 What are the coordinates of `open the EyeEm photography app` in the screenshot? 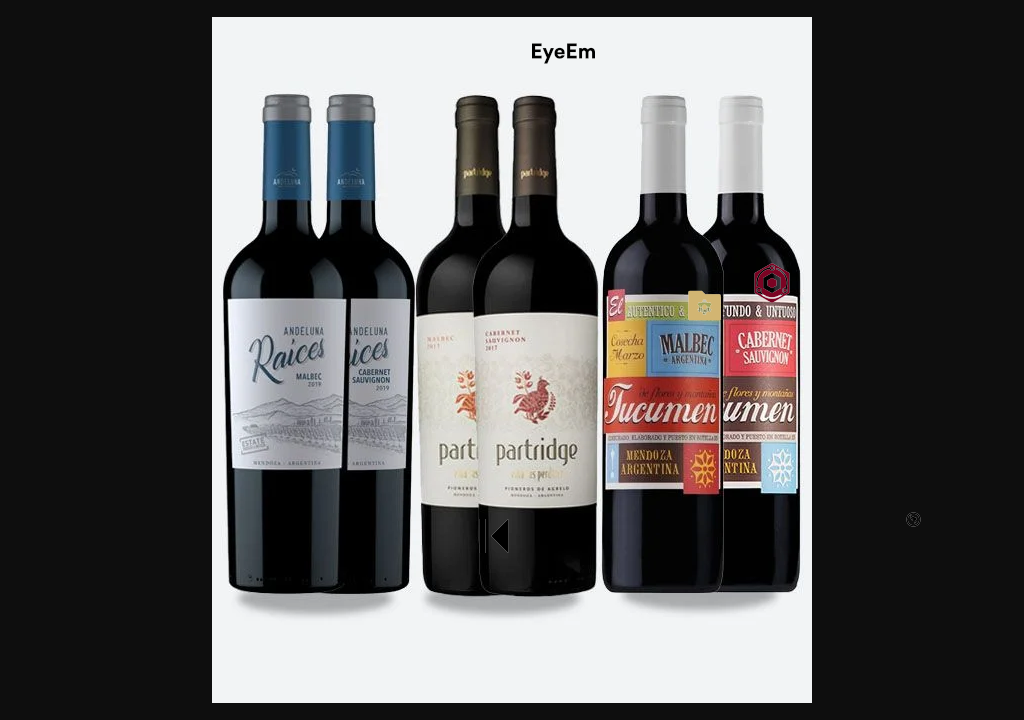 It's located at (563, 53).